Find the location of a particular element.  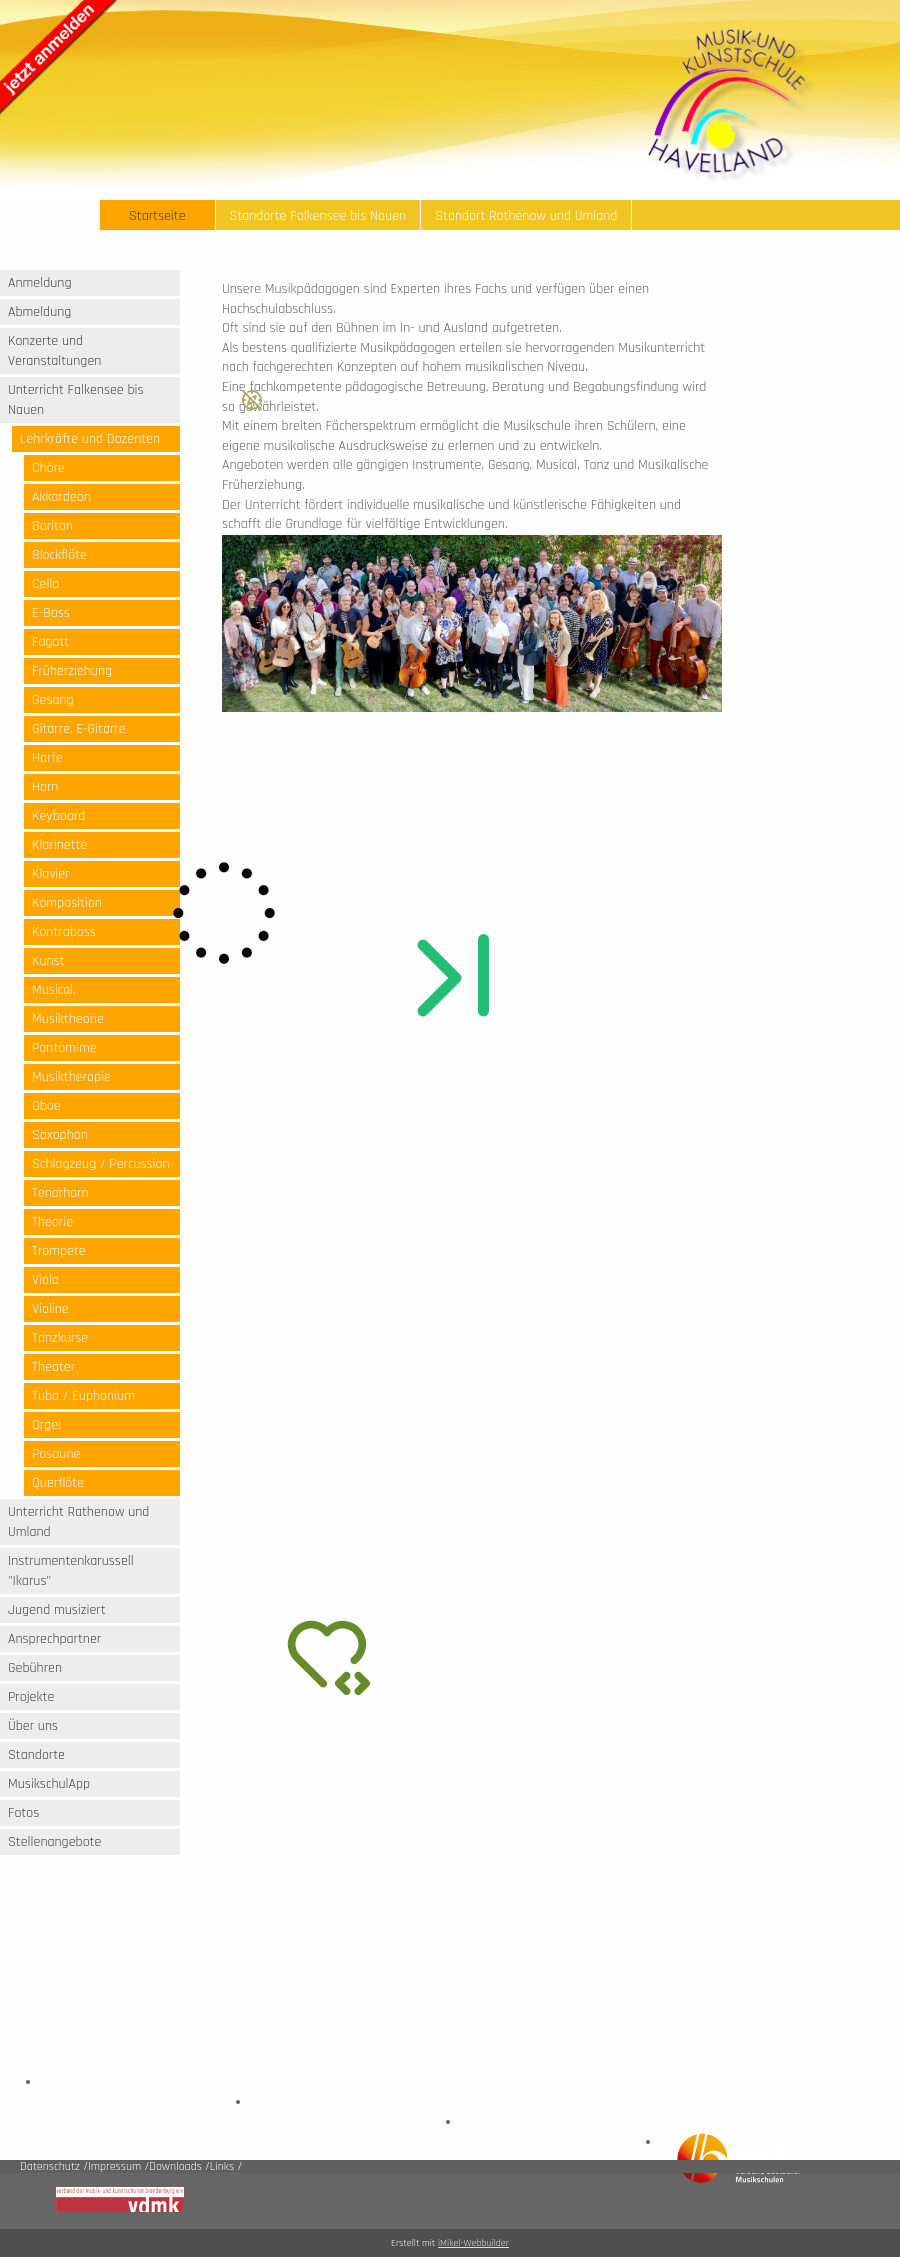

compass or navigation feature disabled is located at coordinates (252, 400).